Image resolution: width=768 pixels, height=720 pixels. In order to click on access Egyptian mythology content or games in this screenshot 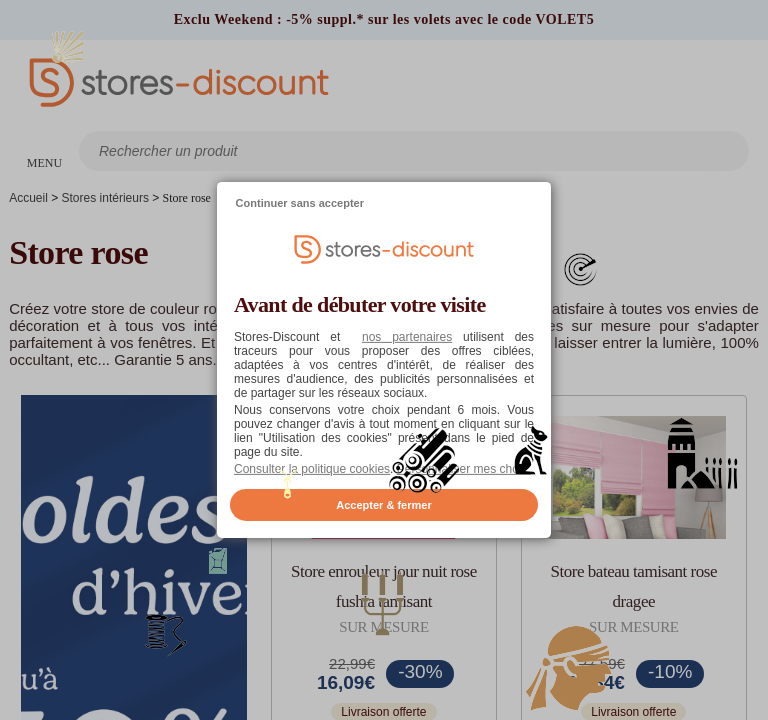, I will do `click(531, 450)`.